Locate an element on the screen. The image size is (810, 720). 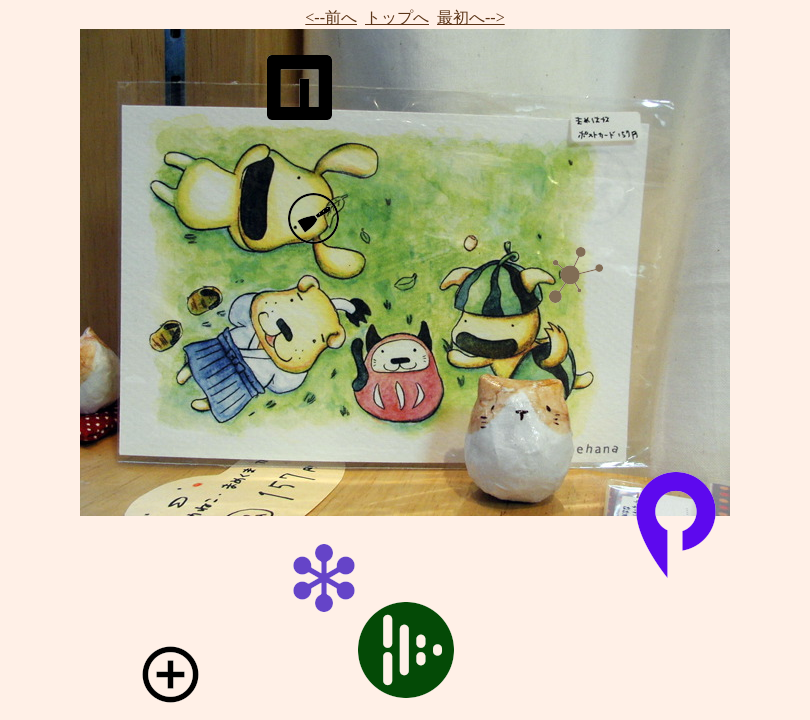
open audioboom podcast platform is located at coordinates (406, 650).